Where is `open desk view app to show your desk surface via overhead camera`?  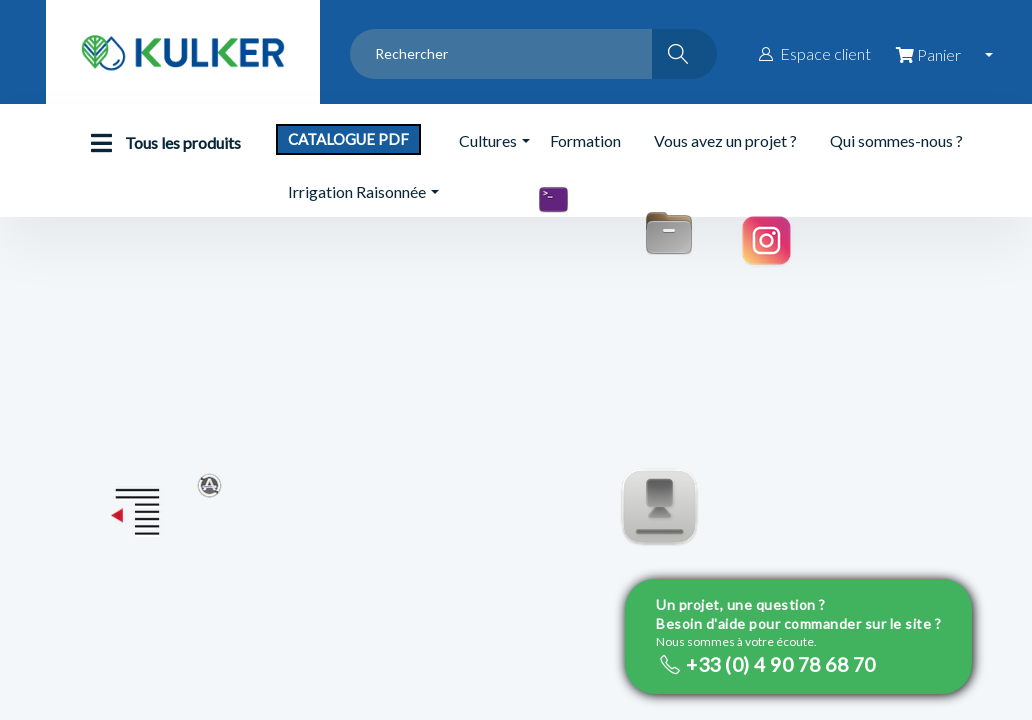 open desk view app to show your desk surface via overhead camera is located at coordinates (659, 506).